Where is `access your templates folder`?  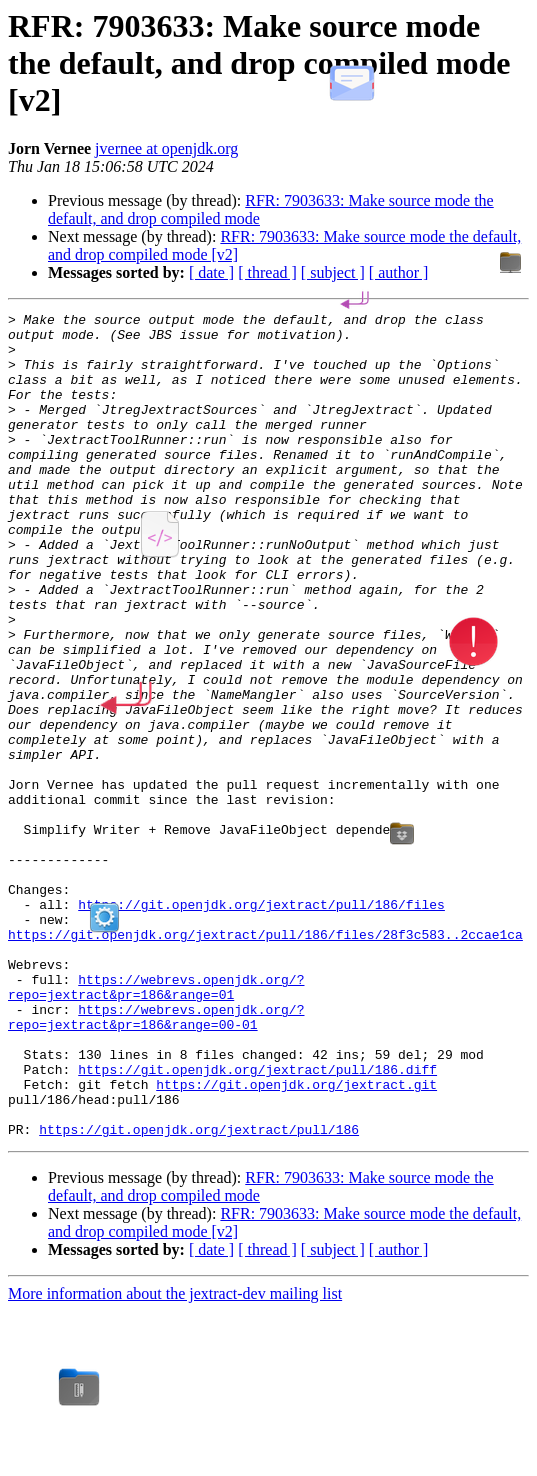 access your templates folder is located at coordinates (79, 1387).